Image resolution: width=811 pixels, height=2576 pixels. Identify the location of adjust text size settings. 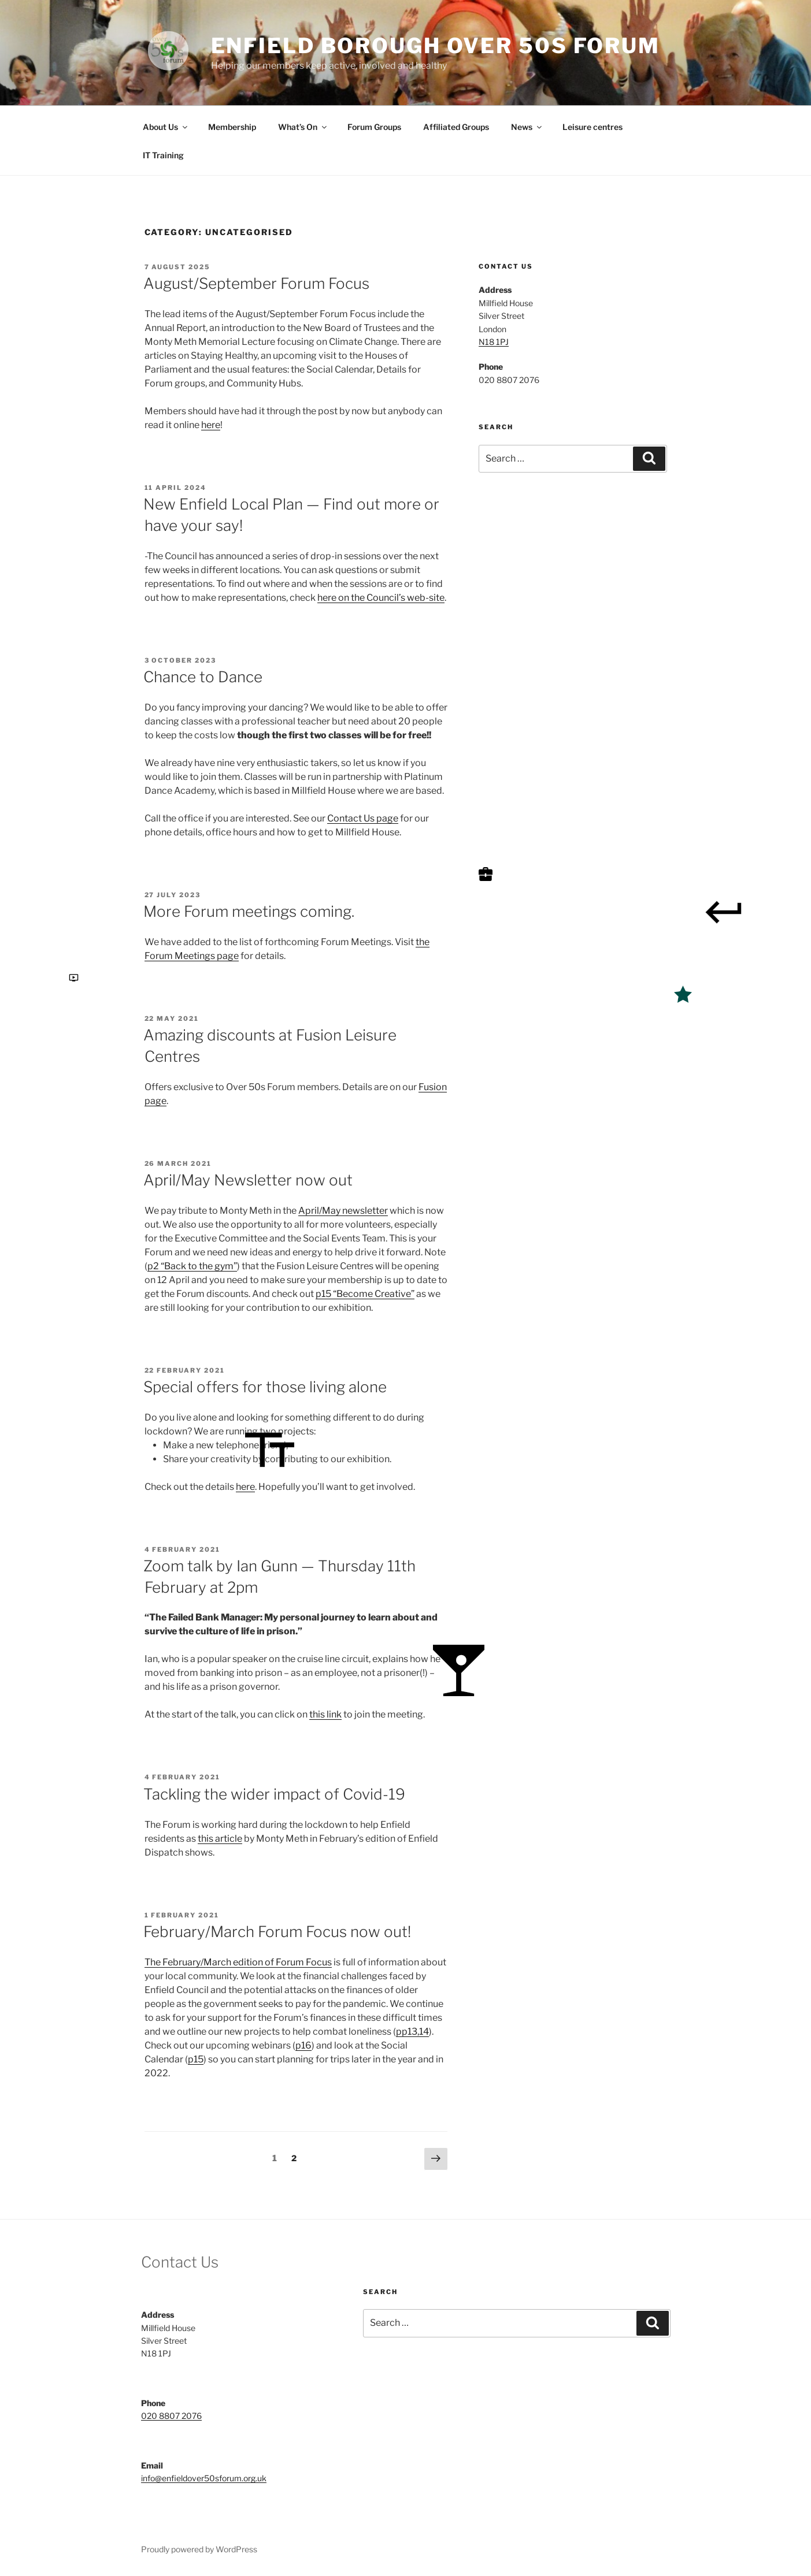
(269, 1449).